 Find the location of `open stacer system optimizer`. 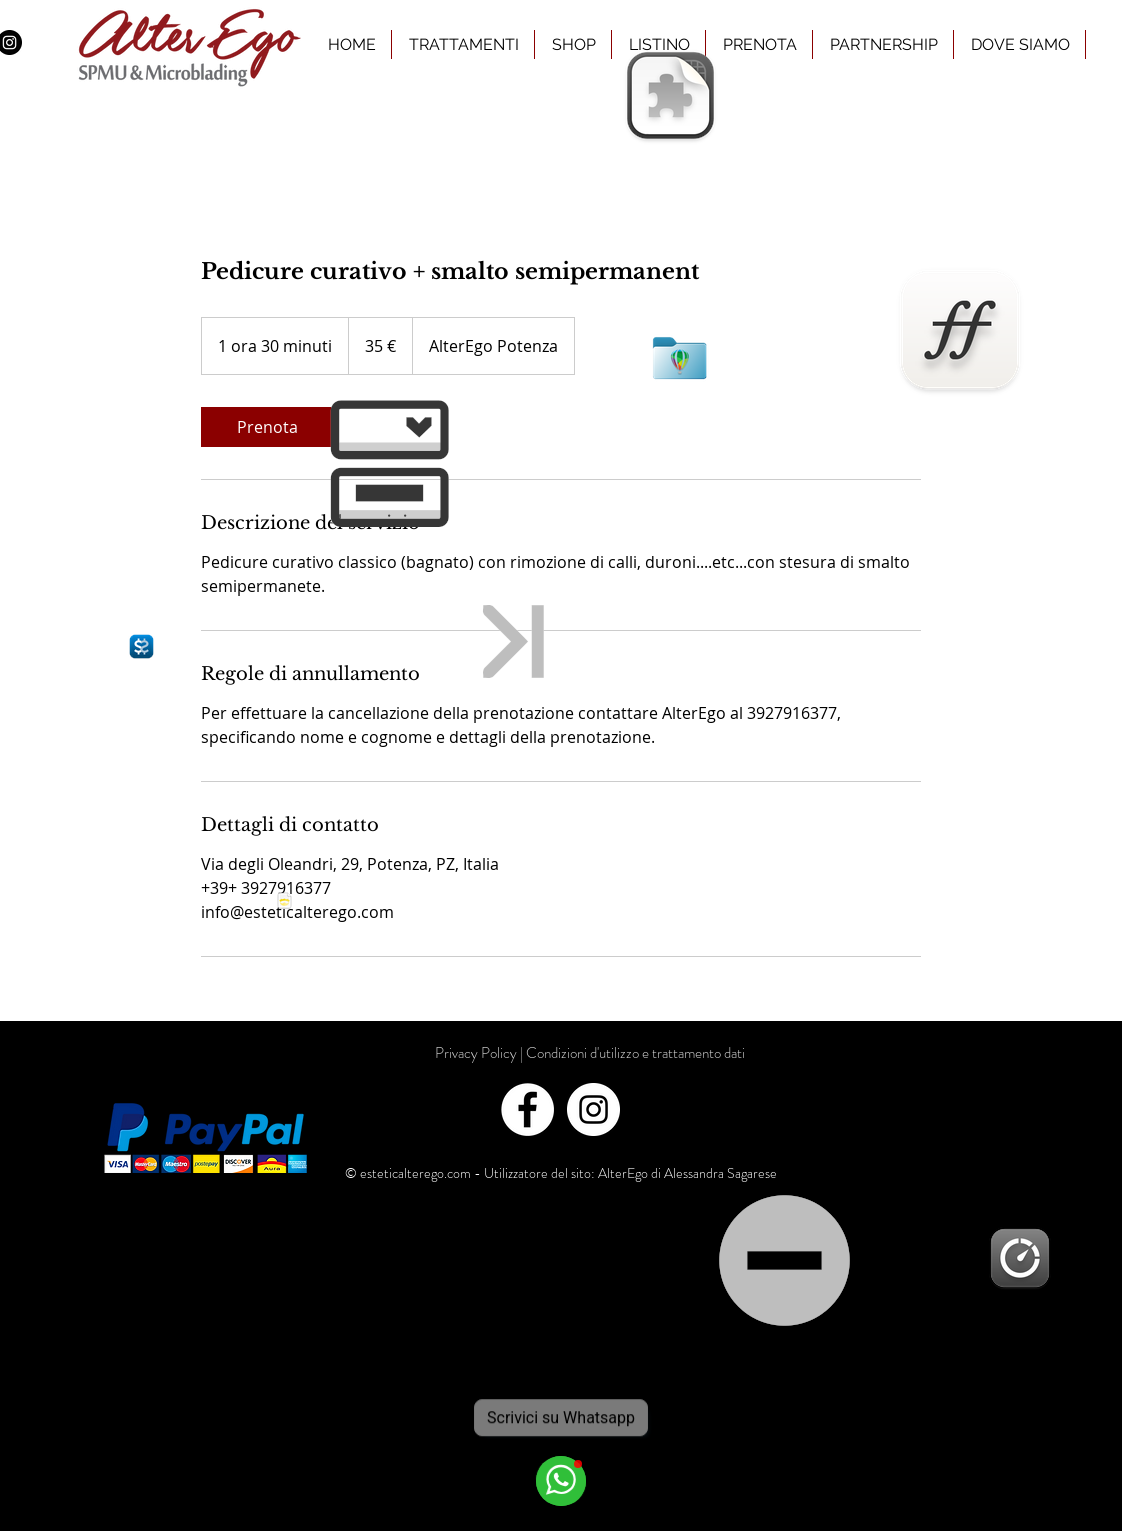

open stacer system optimizer is located at coordinates (1020, 1258).